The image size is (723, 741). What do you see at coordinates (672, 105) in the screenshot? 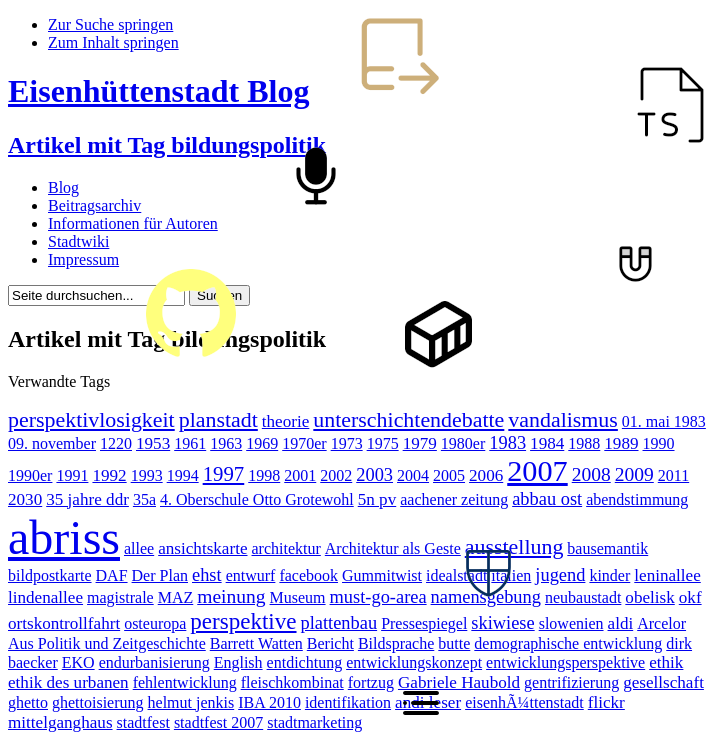
I see `open a TypeScript file` at bounding box center [672, 105].